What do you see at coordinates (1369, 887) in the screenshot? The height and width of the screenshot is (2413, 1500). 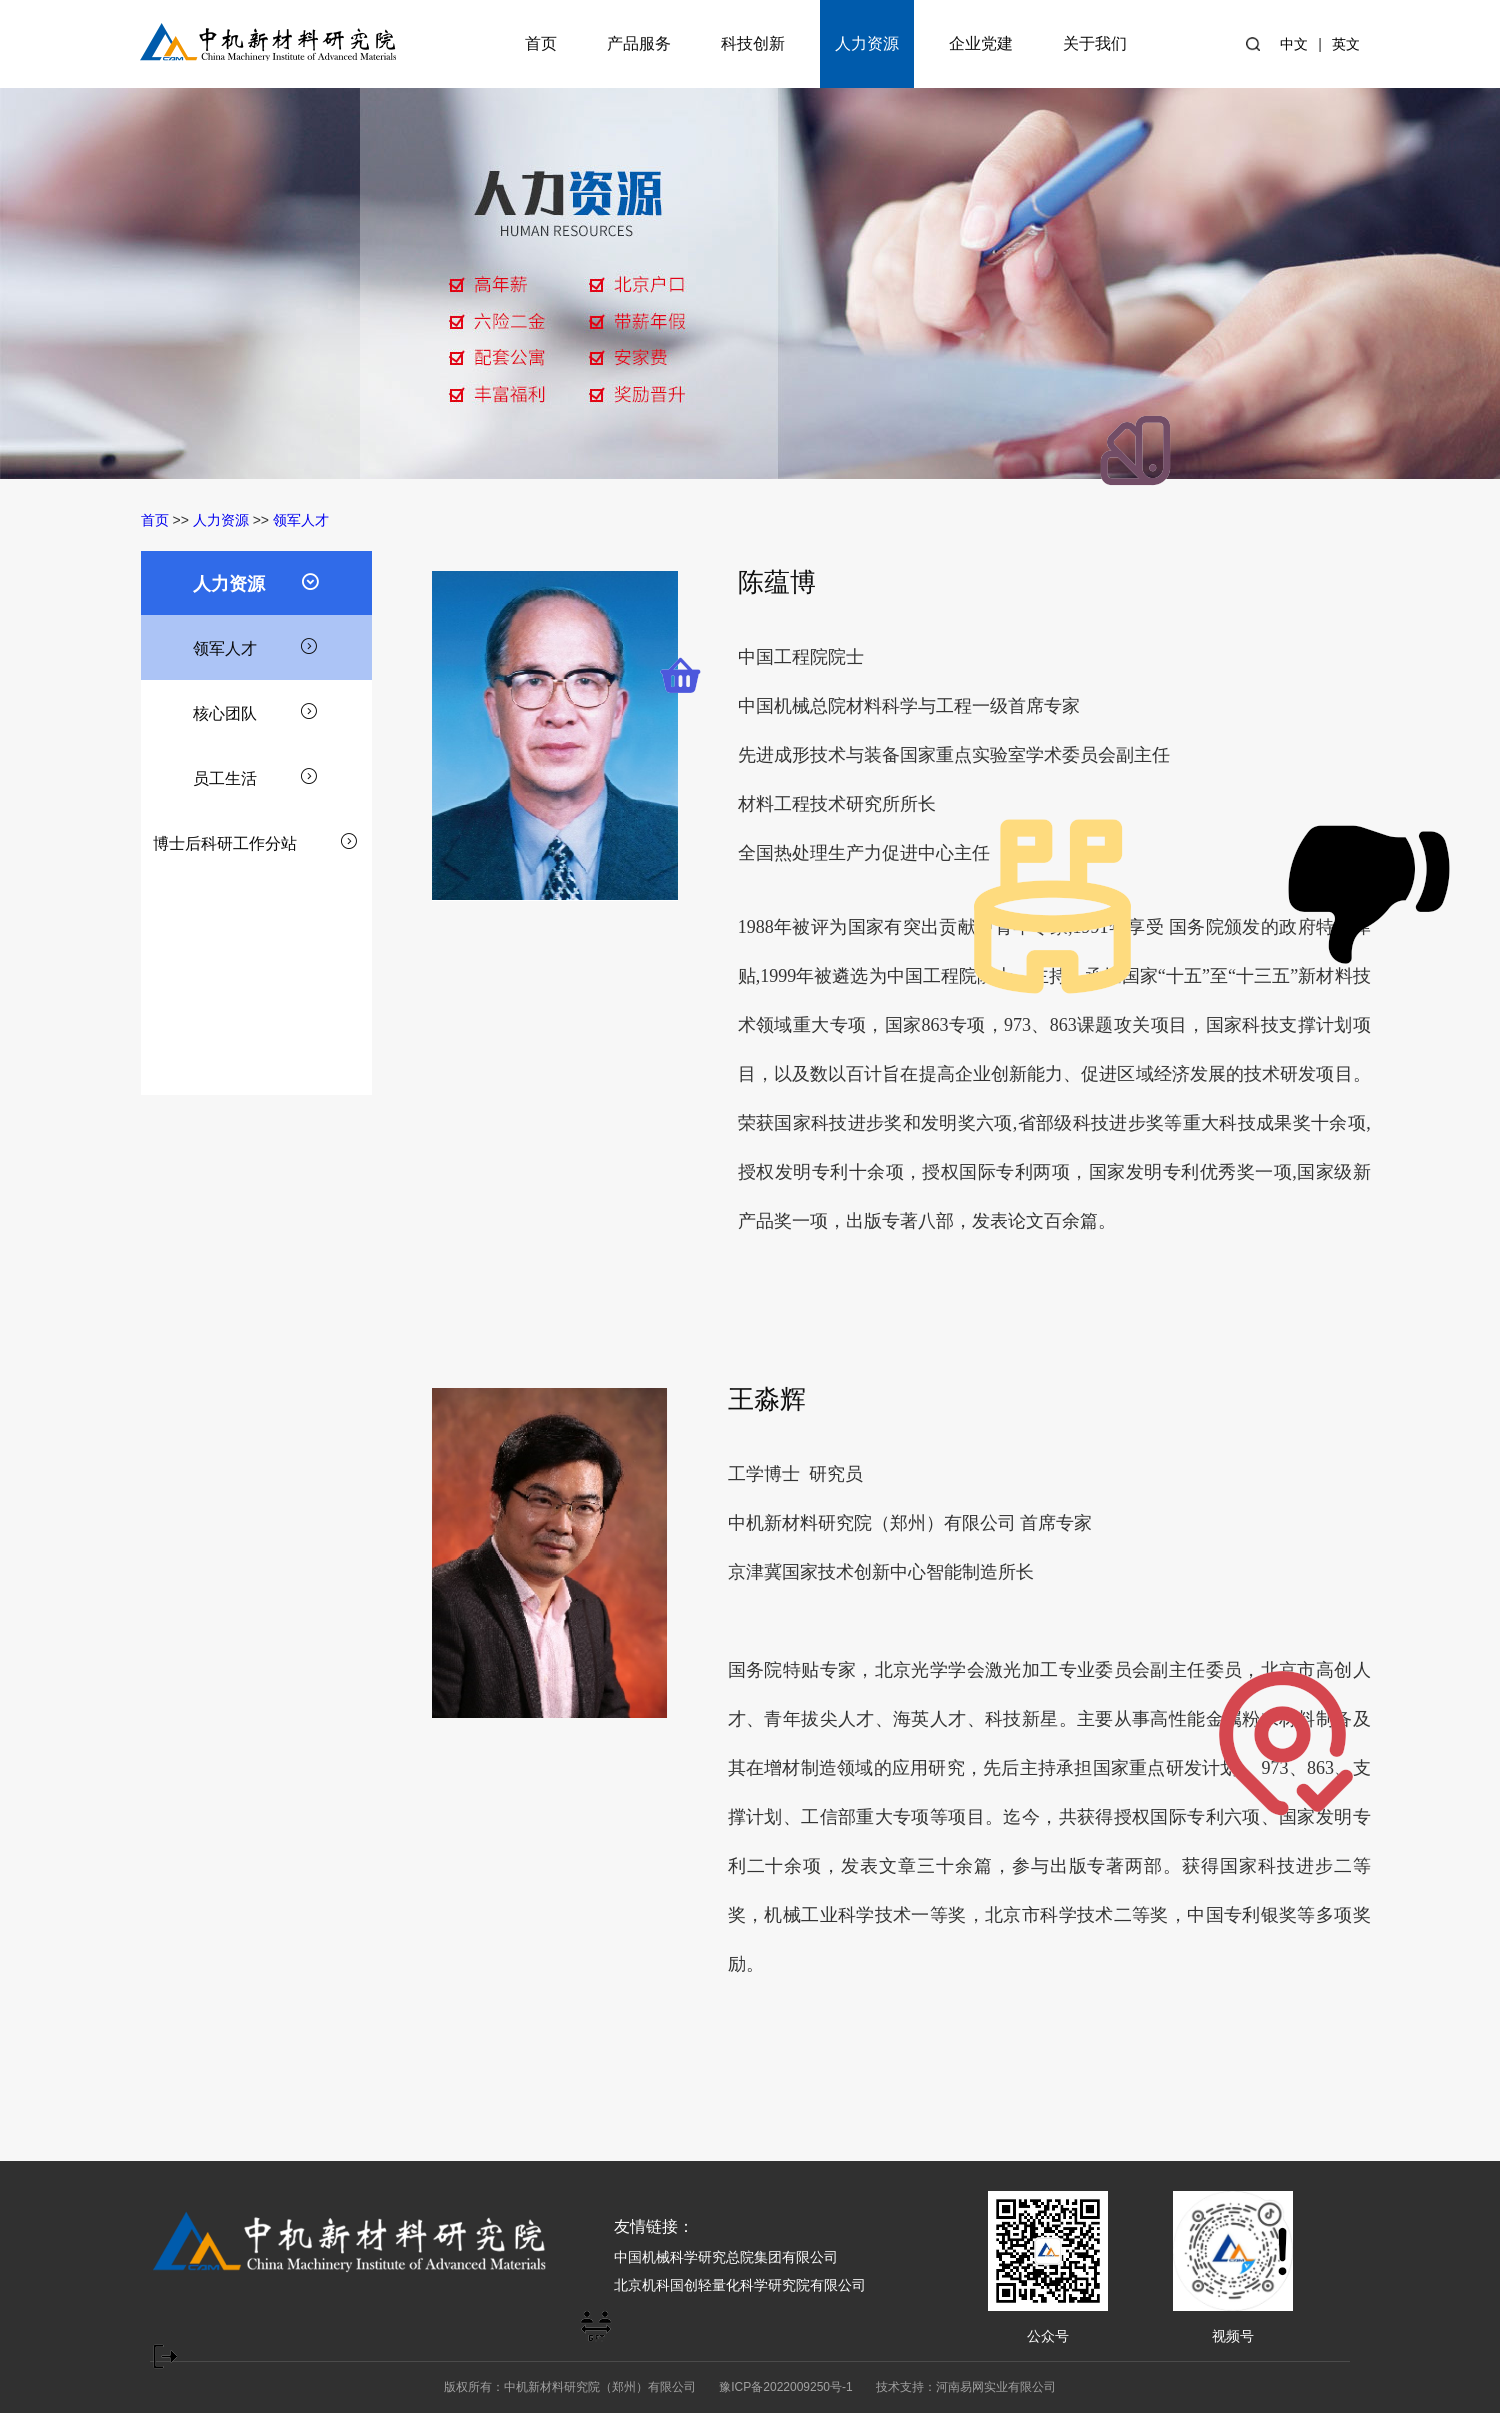 I see `dislike or downvote content` at bounding box center [1369, 887].